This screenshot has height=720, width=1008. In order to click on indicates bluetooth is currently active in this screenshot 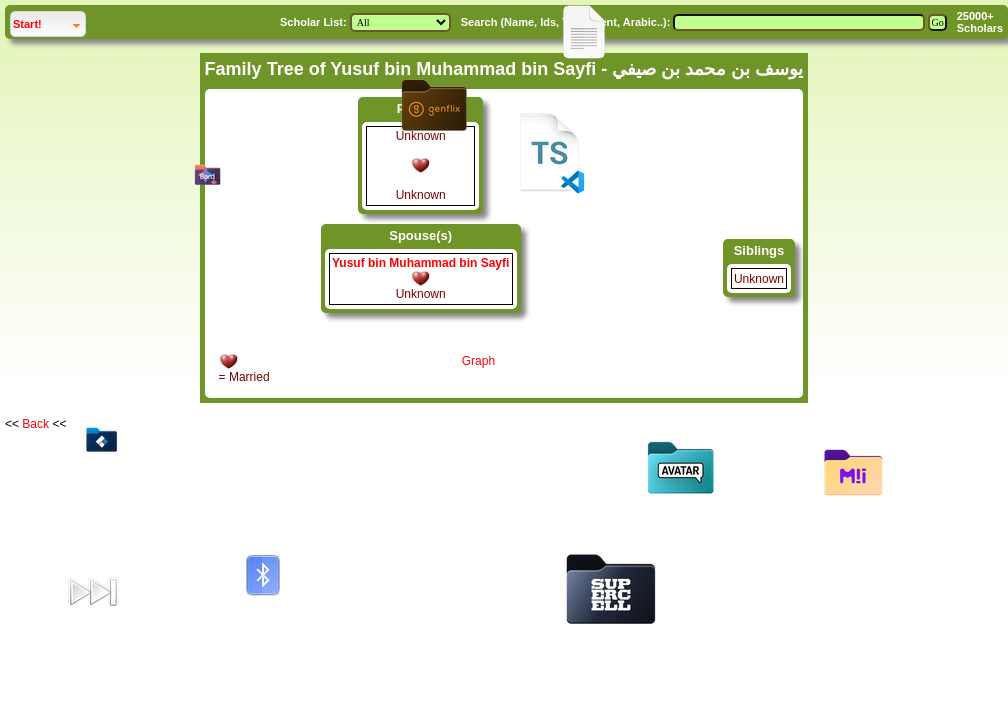, I will do `click(263, 575)`.